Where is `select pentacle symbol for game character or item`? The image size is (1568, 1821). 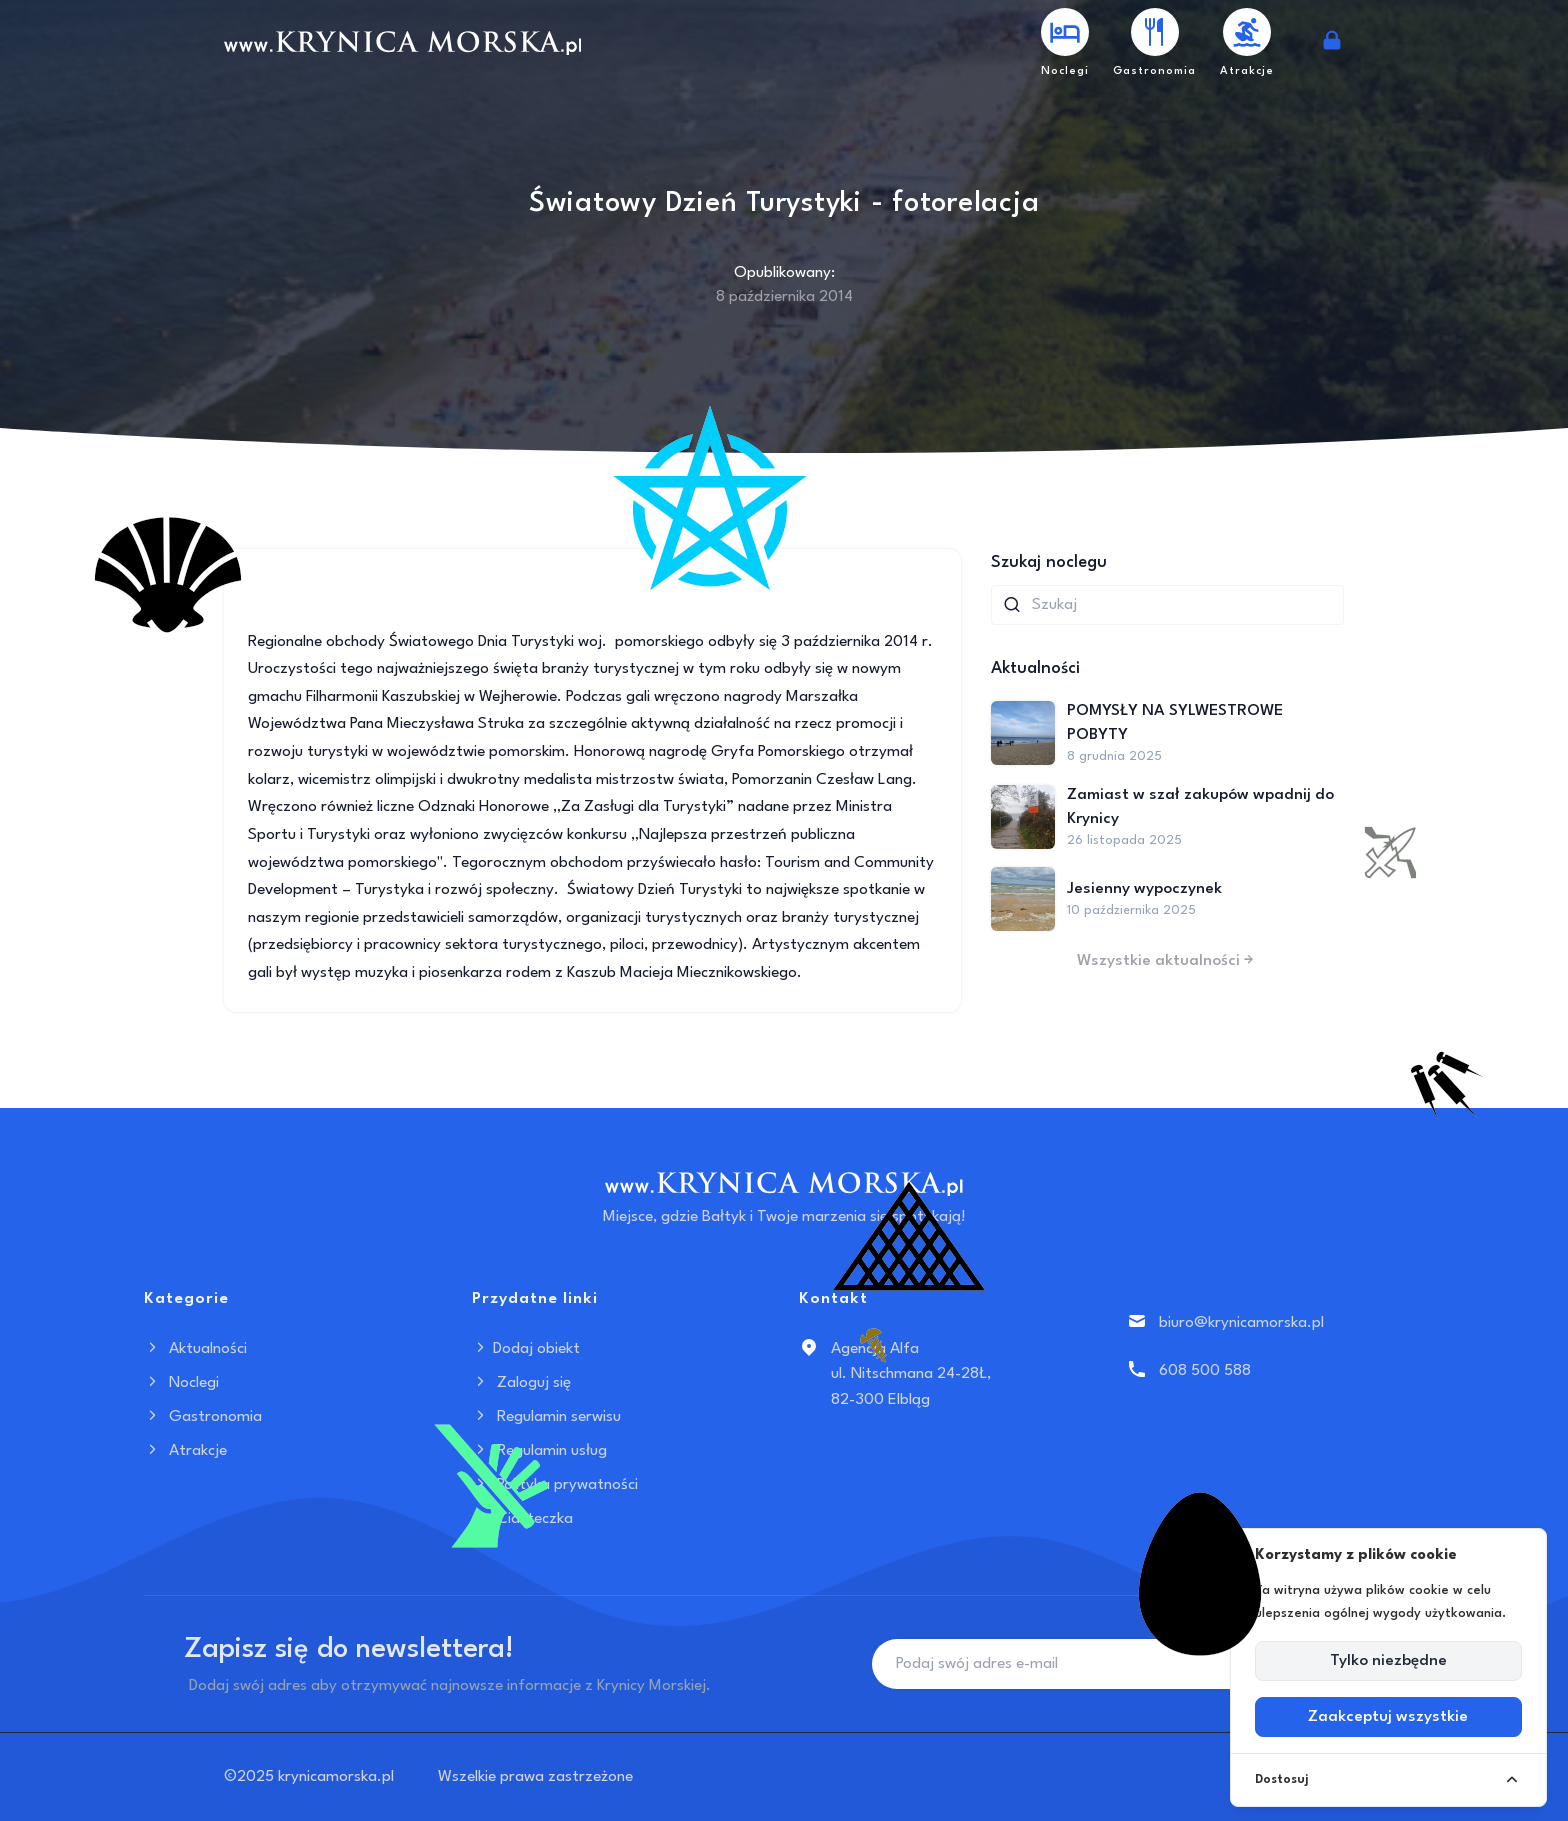
select pentacle symbol for game character or item is located at coordinates (710, 498).